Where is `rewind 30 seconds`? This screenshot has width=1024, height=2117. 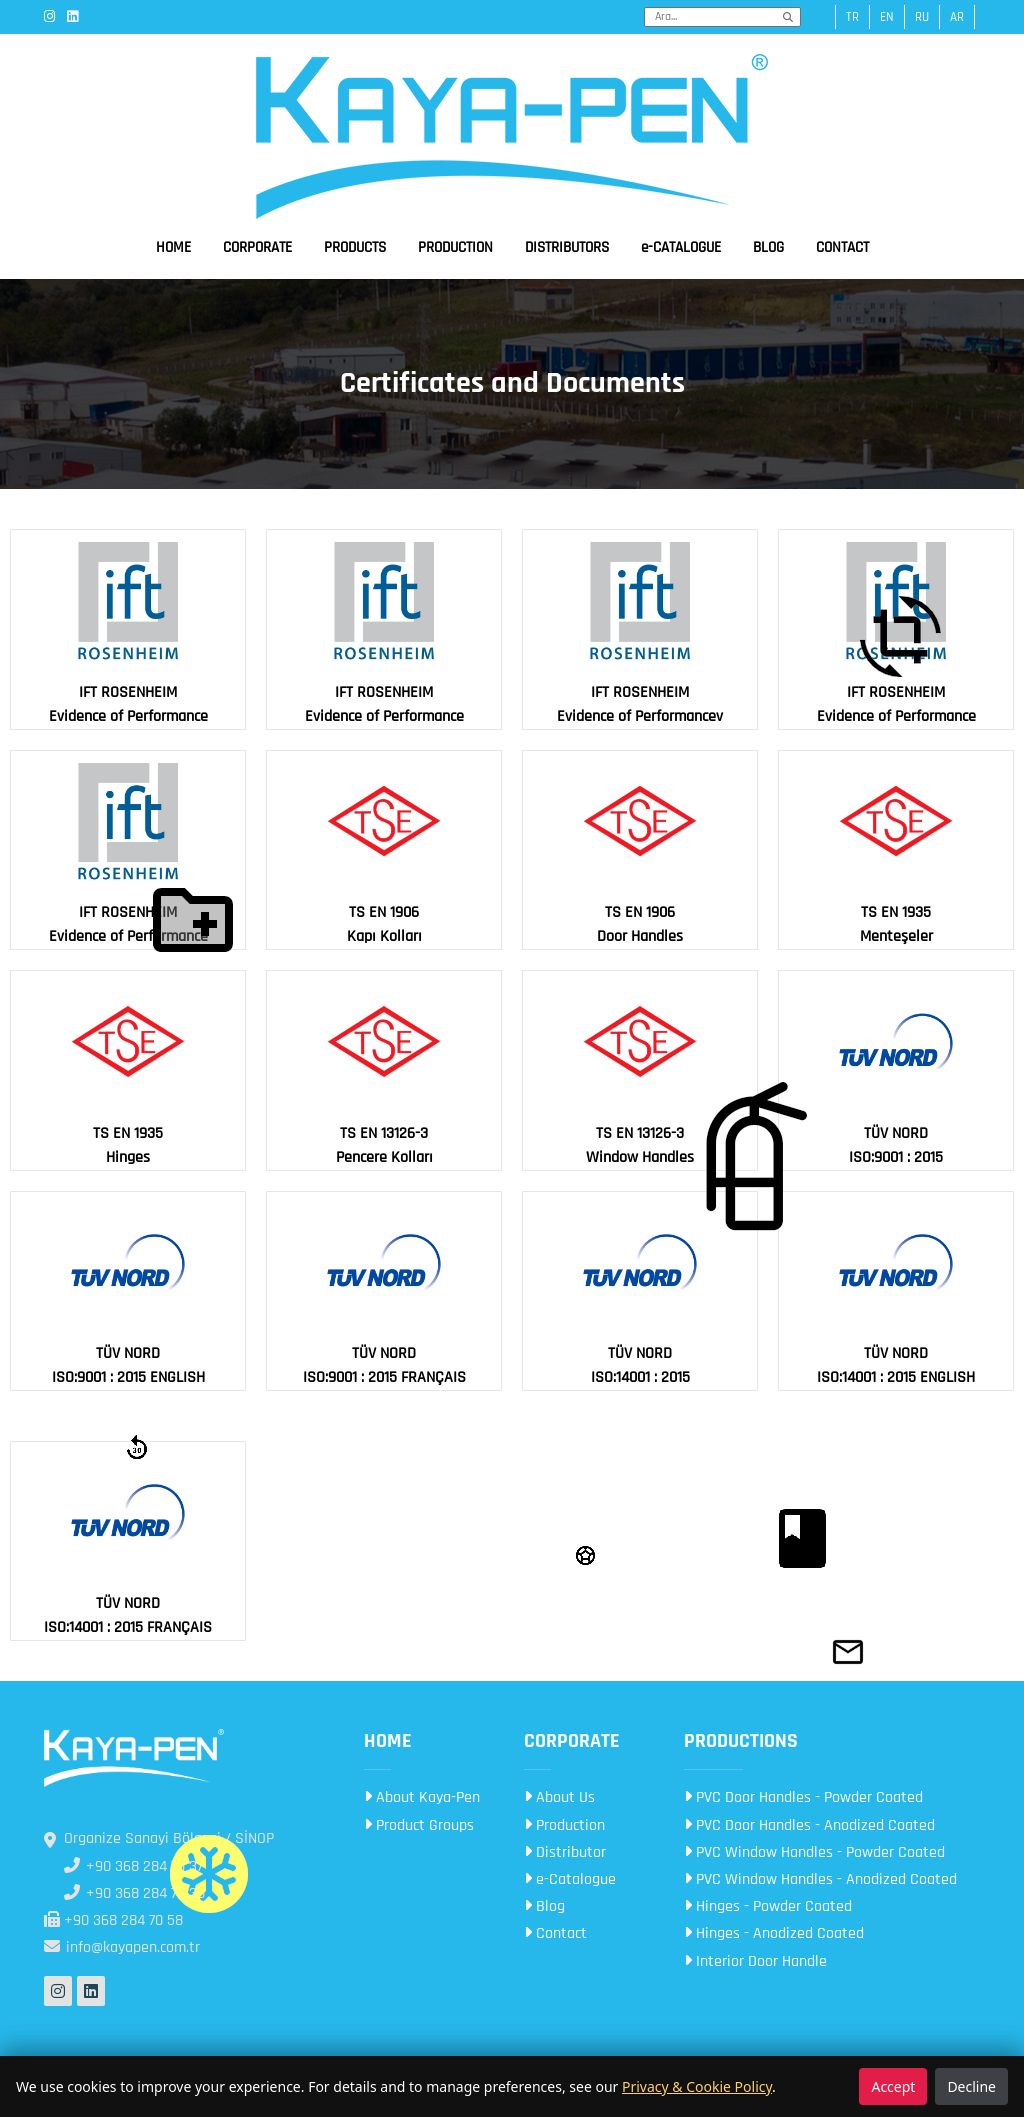 rewind 30 seconds is located at coordinates (137, 1448).